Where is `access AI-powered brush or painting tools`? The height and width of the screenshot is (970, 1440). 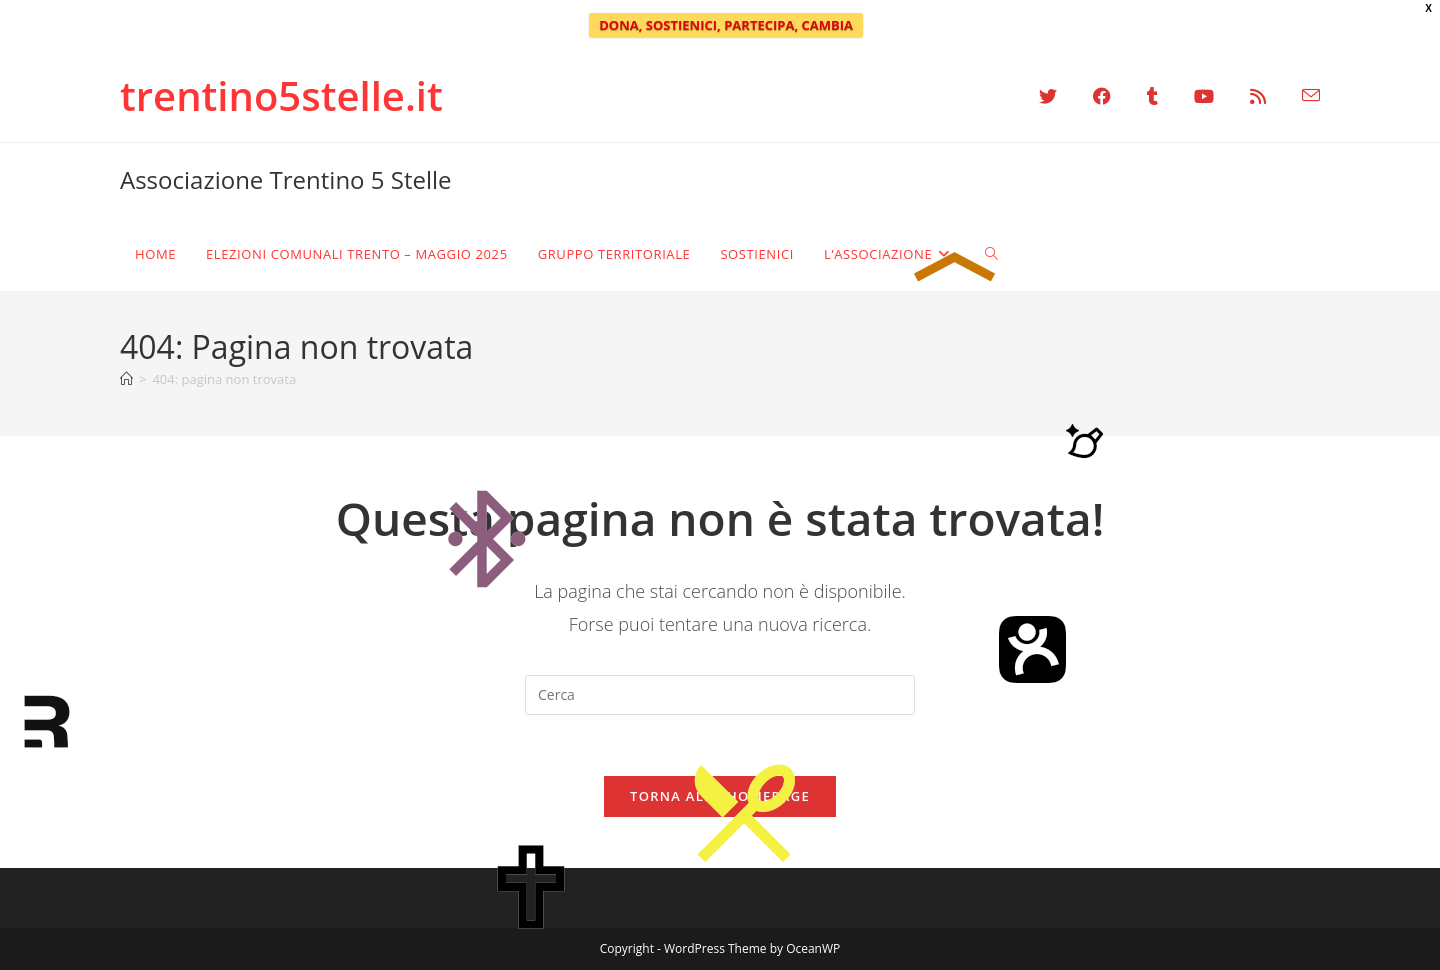
access AI-powered brush or painting tools is located at coordinates (1085, 443).